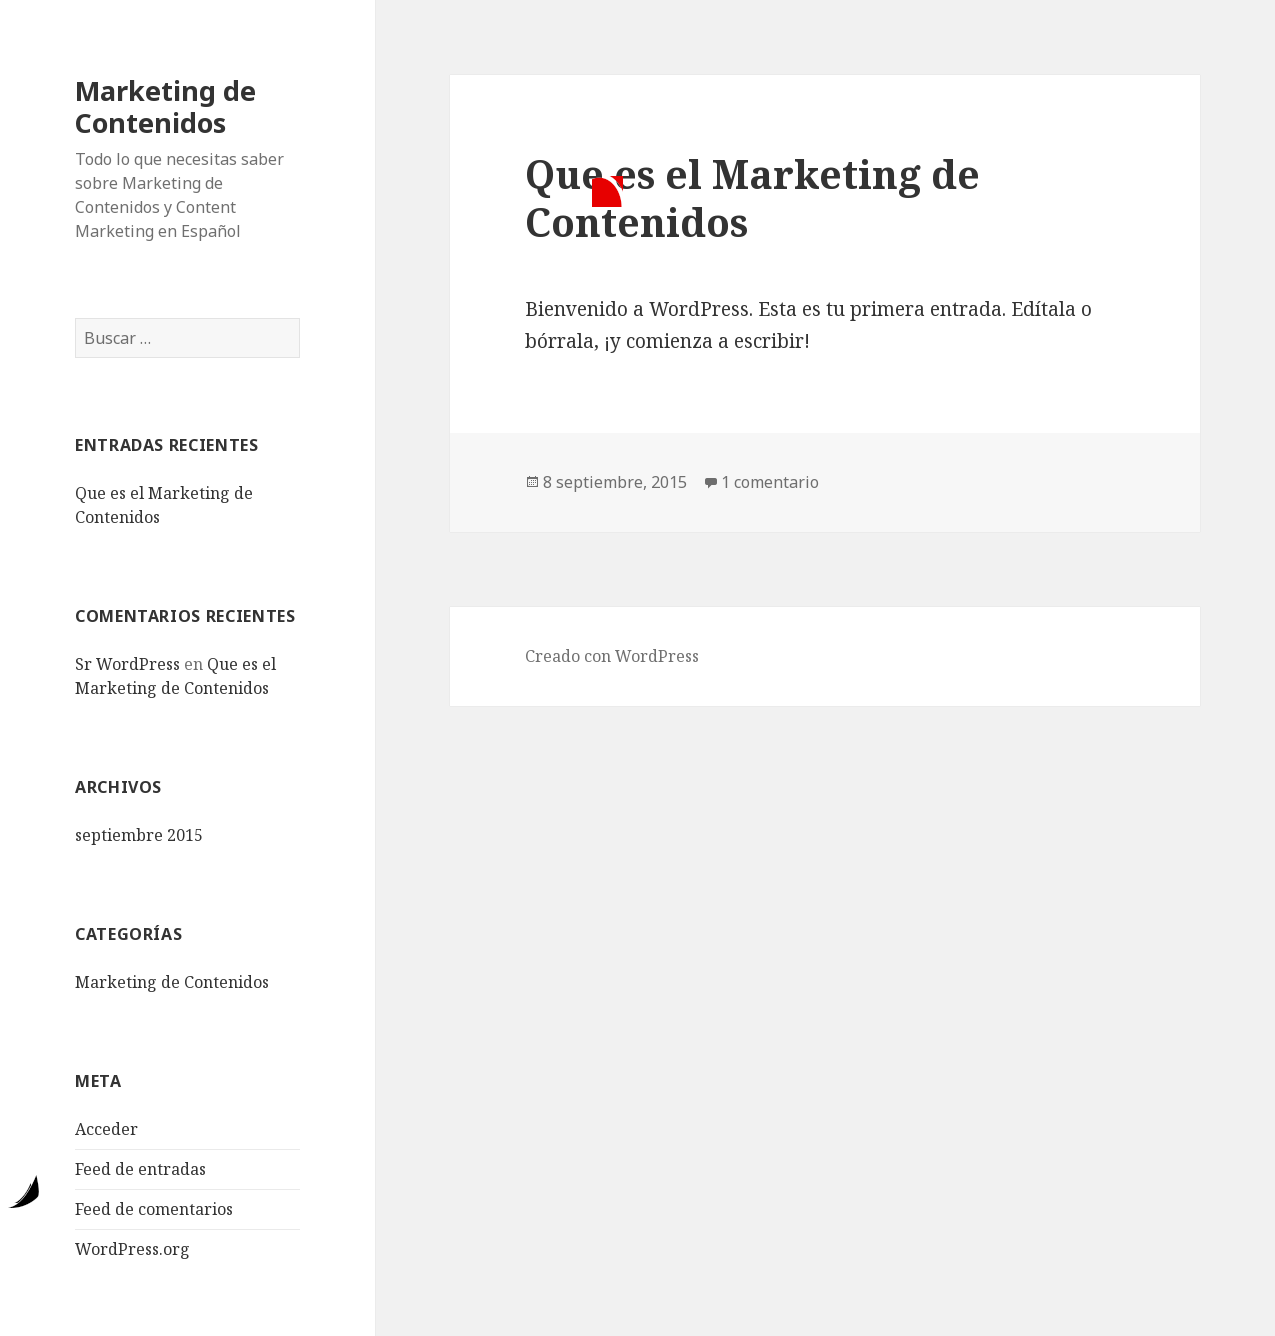 The image size is (1275, 1336). What do you see at coordinates (23, 1191) in the screenshot?
I see `spinnaker continuous delivery platform logo` at bounding box center [23, 1191].